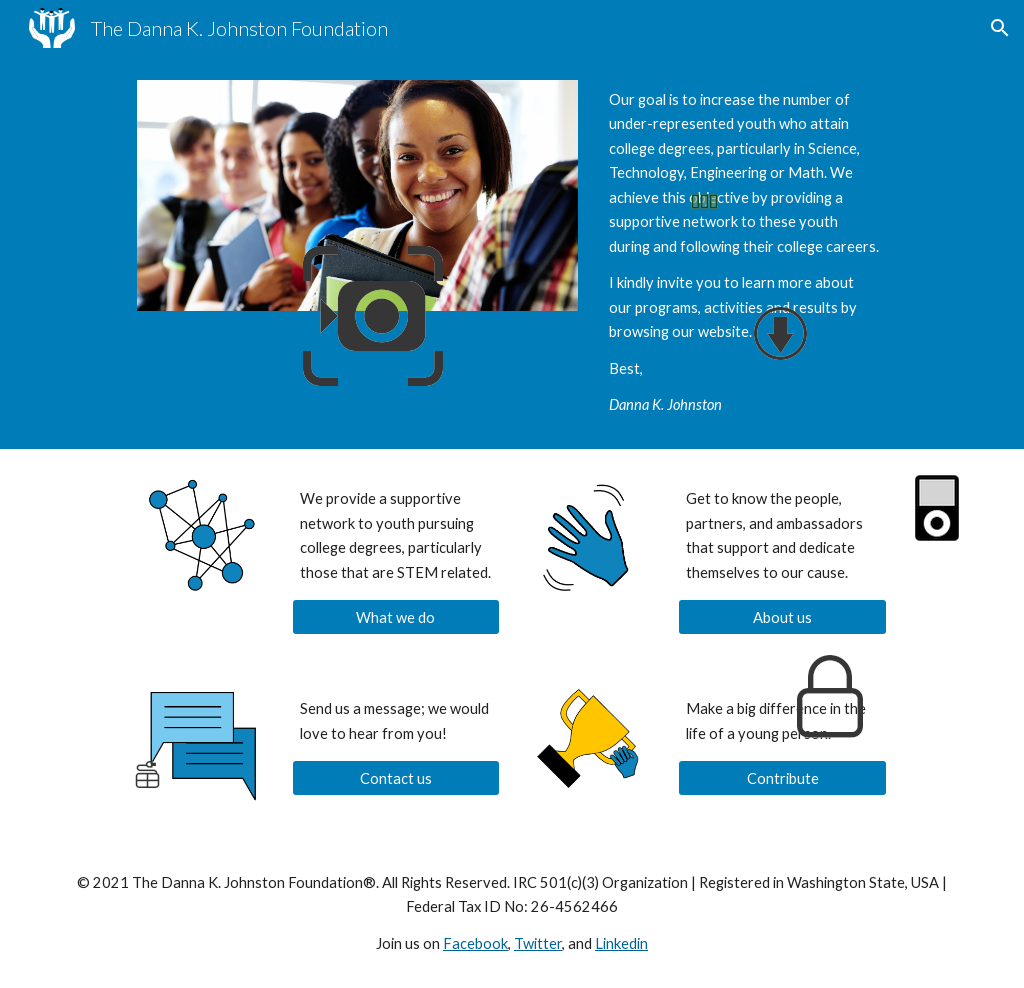  What do you see at coordinates (704, 201) in the screenshot?
I see `switch between open workspaces or desktops` at bounding box center [704, 201].